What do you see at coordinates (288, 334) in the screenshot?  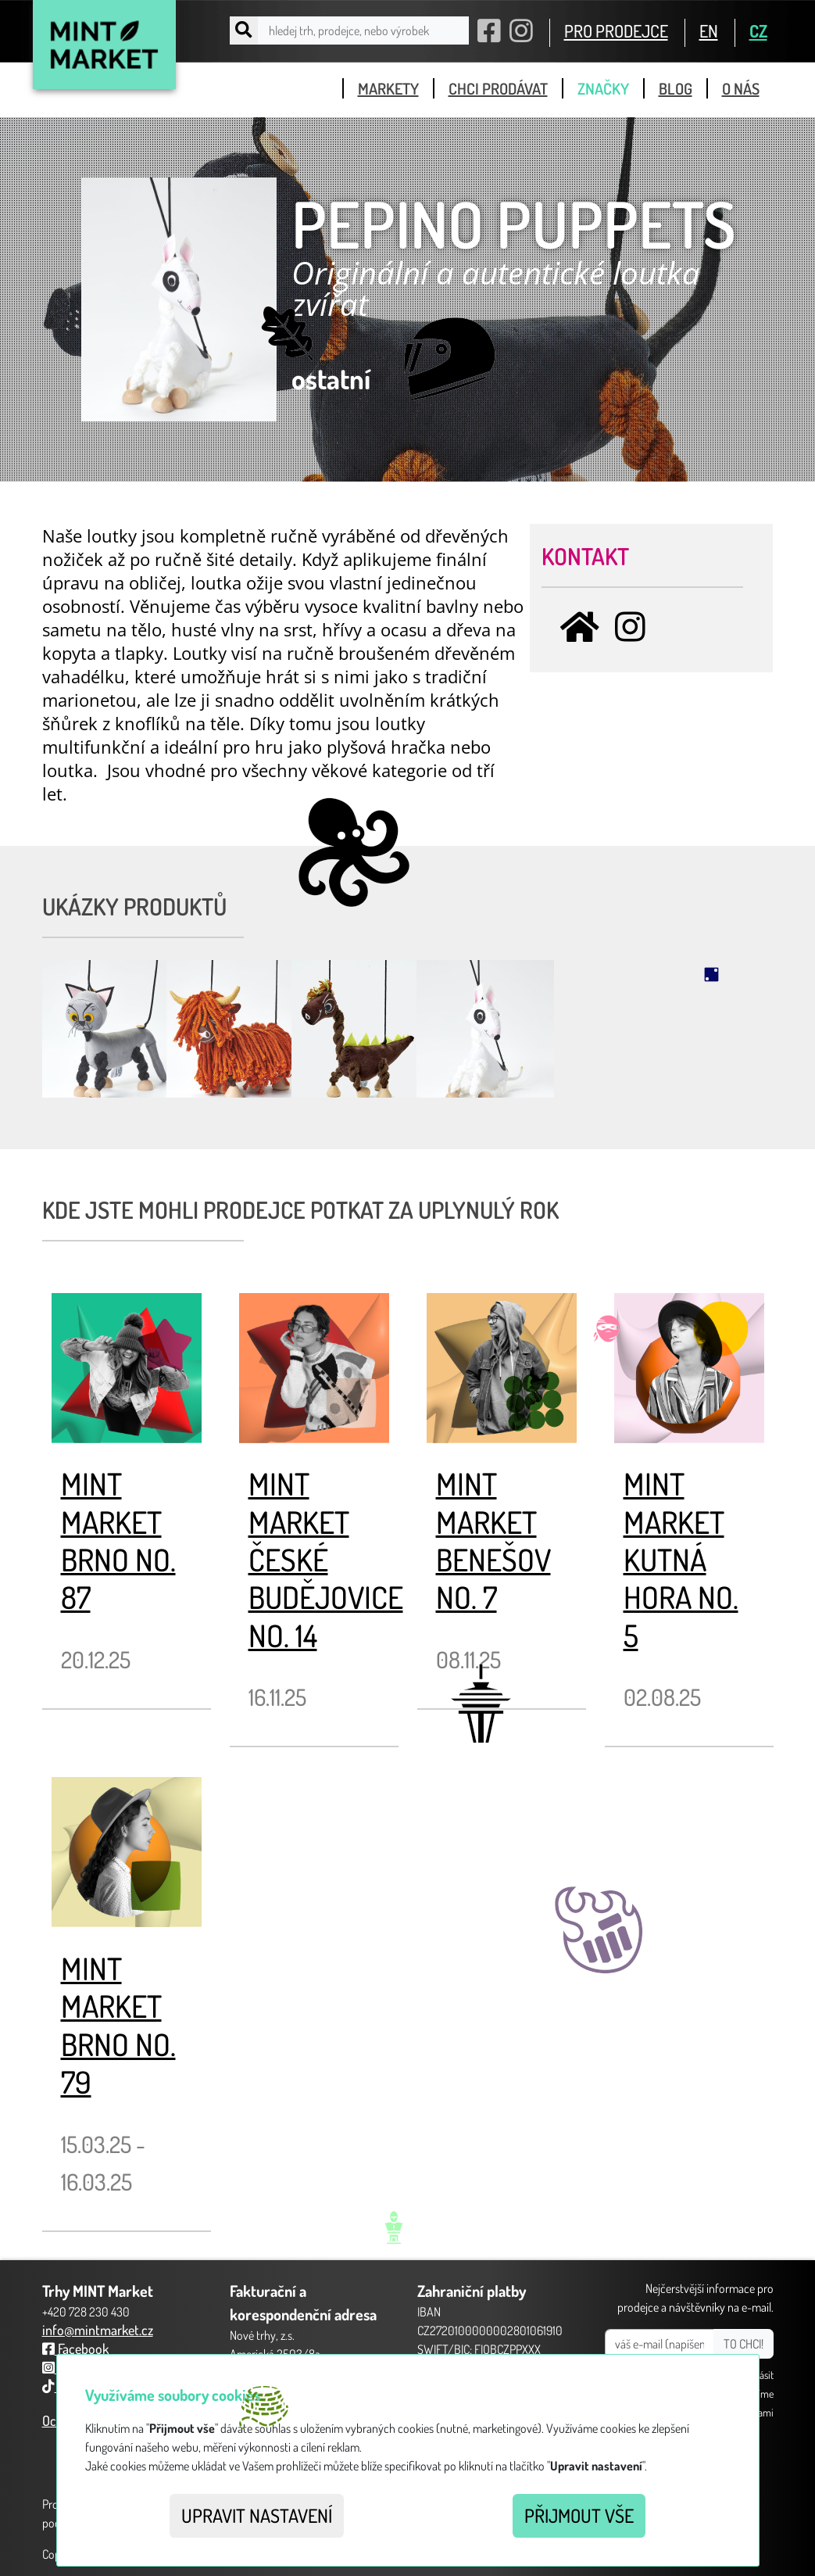 I see `represents nature or environmental category` at bounding box center [288, 334].